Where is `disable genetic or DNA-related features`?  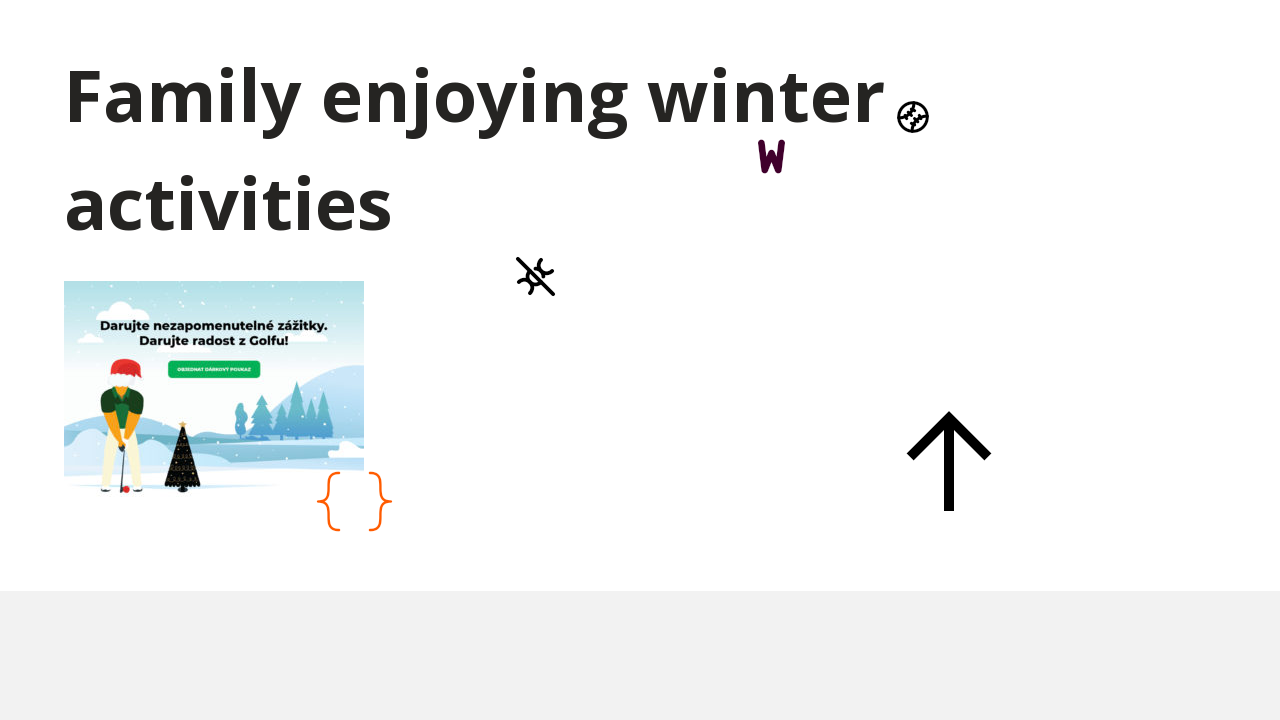
disable genetic or DNA-related features is located at coordinates (535, 276).